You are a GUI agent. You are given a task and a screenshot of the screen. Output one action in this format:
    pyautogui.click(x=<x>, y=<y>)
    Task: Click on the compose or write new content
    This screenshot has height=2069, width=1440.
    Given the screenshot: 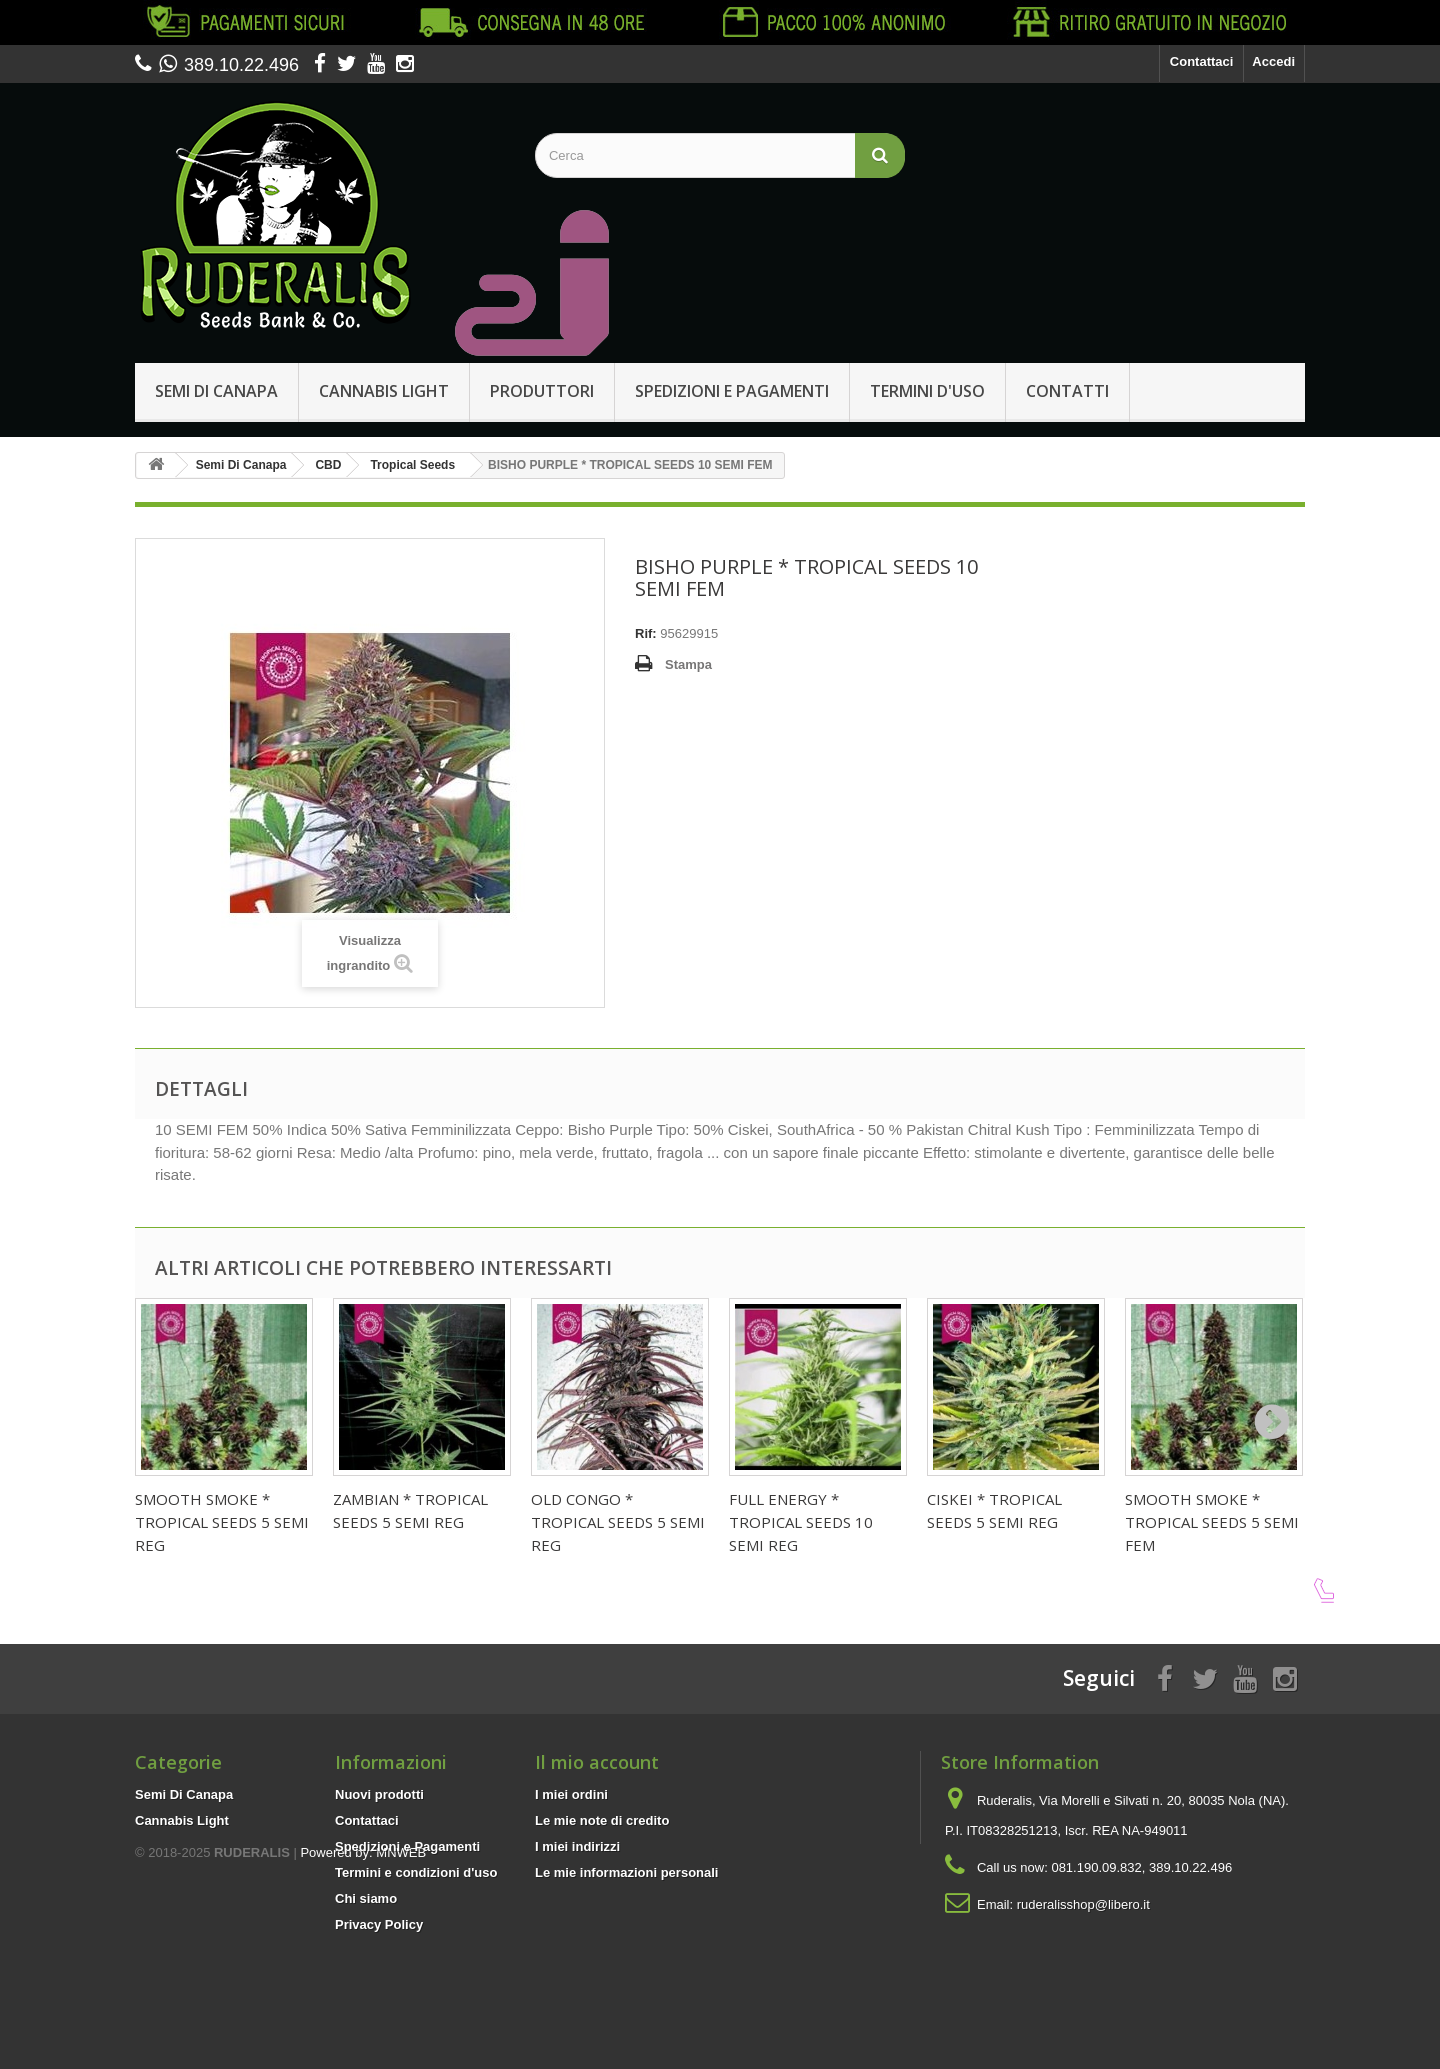 What is the action you would take?
    pyautogui.click(x=536, y=291)
    